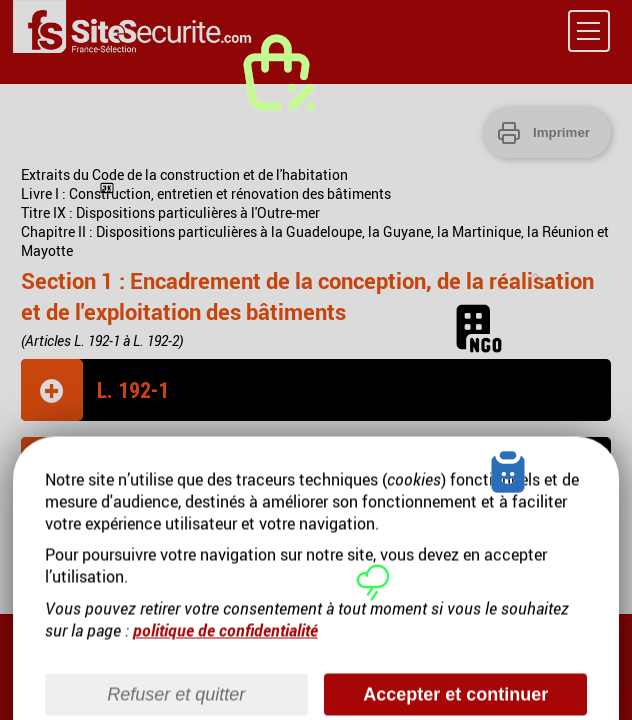 The height and width of the screenshot is (720, 632). What do you see at coordinates (508, 472) in the screenshot?
I see `view positive feedback or reviews` at bounding box center [508, 472].